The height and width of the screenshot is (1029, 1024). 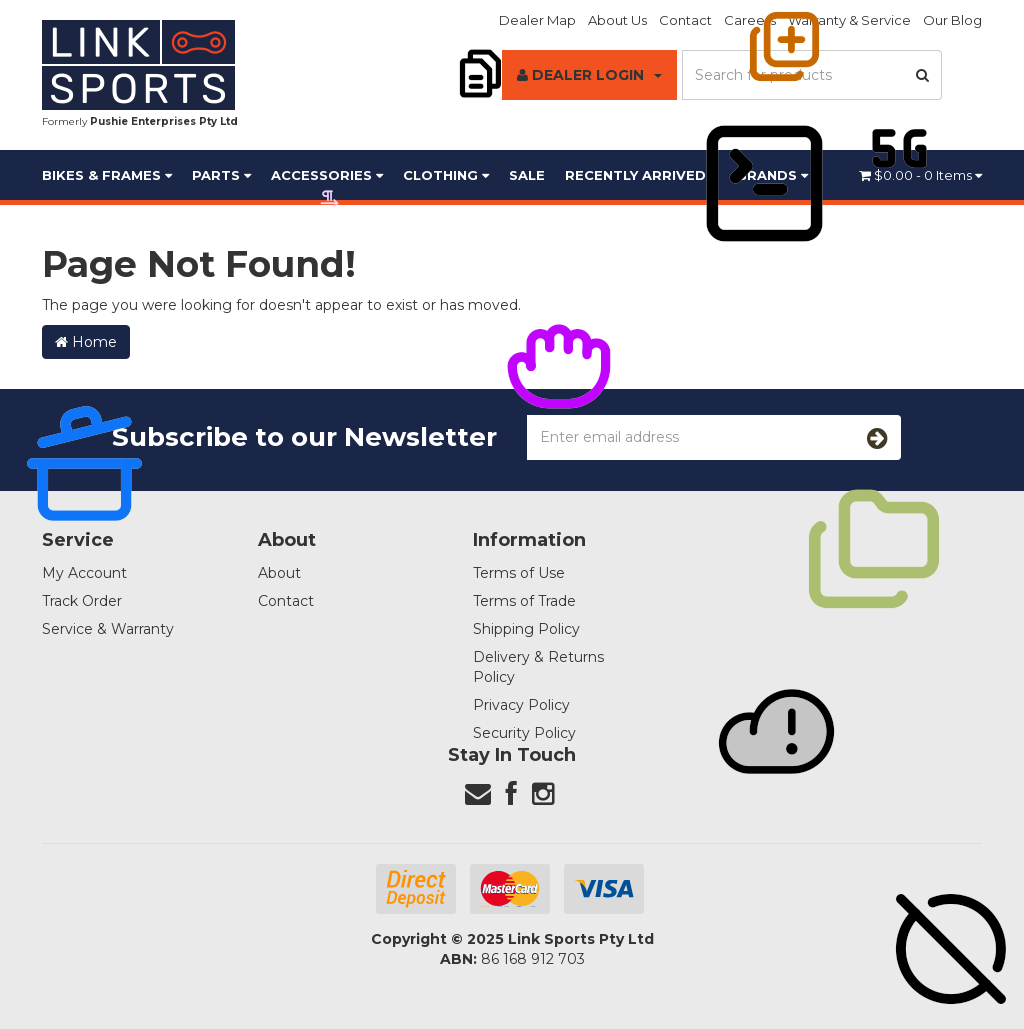 I want to click on move paragraph to the right, so click(x=329, y=198).